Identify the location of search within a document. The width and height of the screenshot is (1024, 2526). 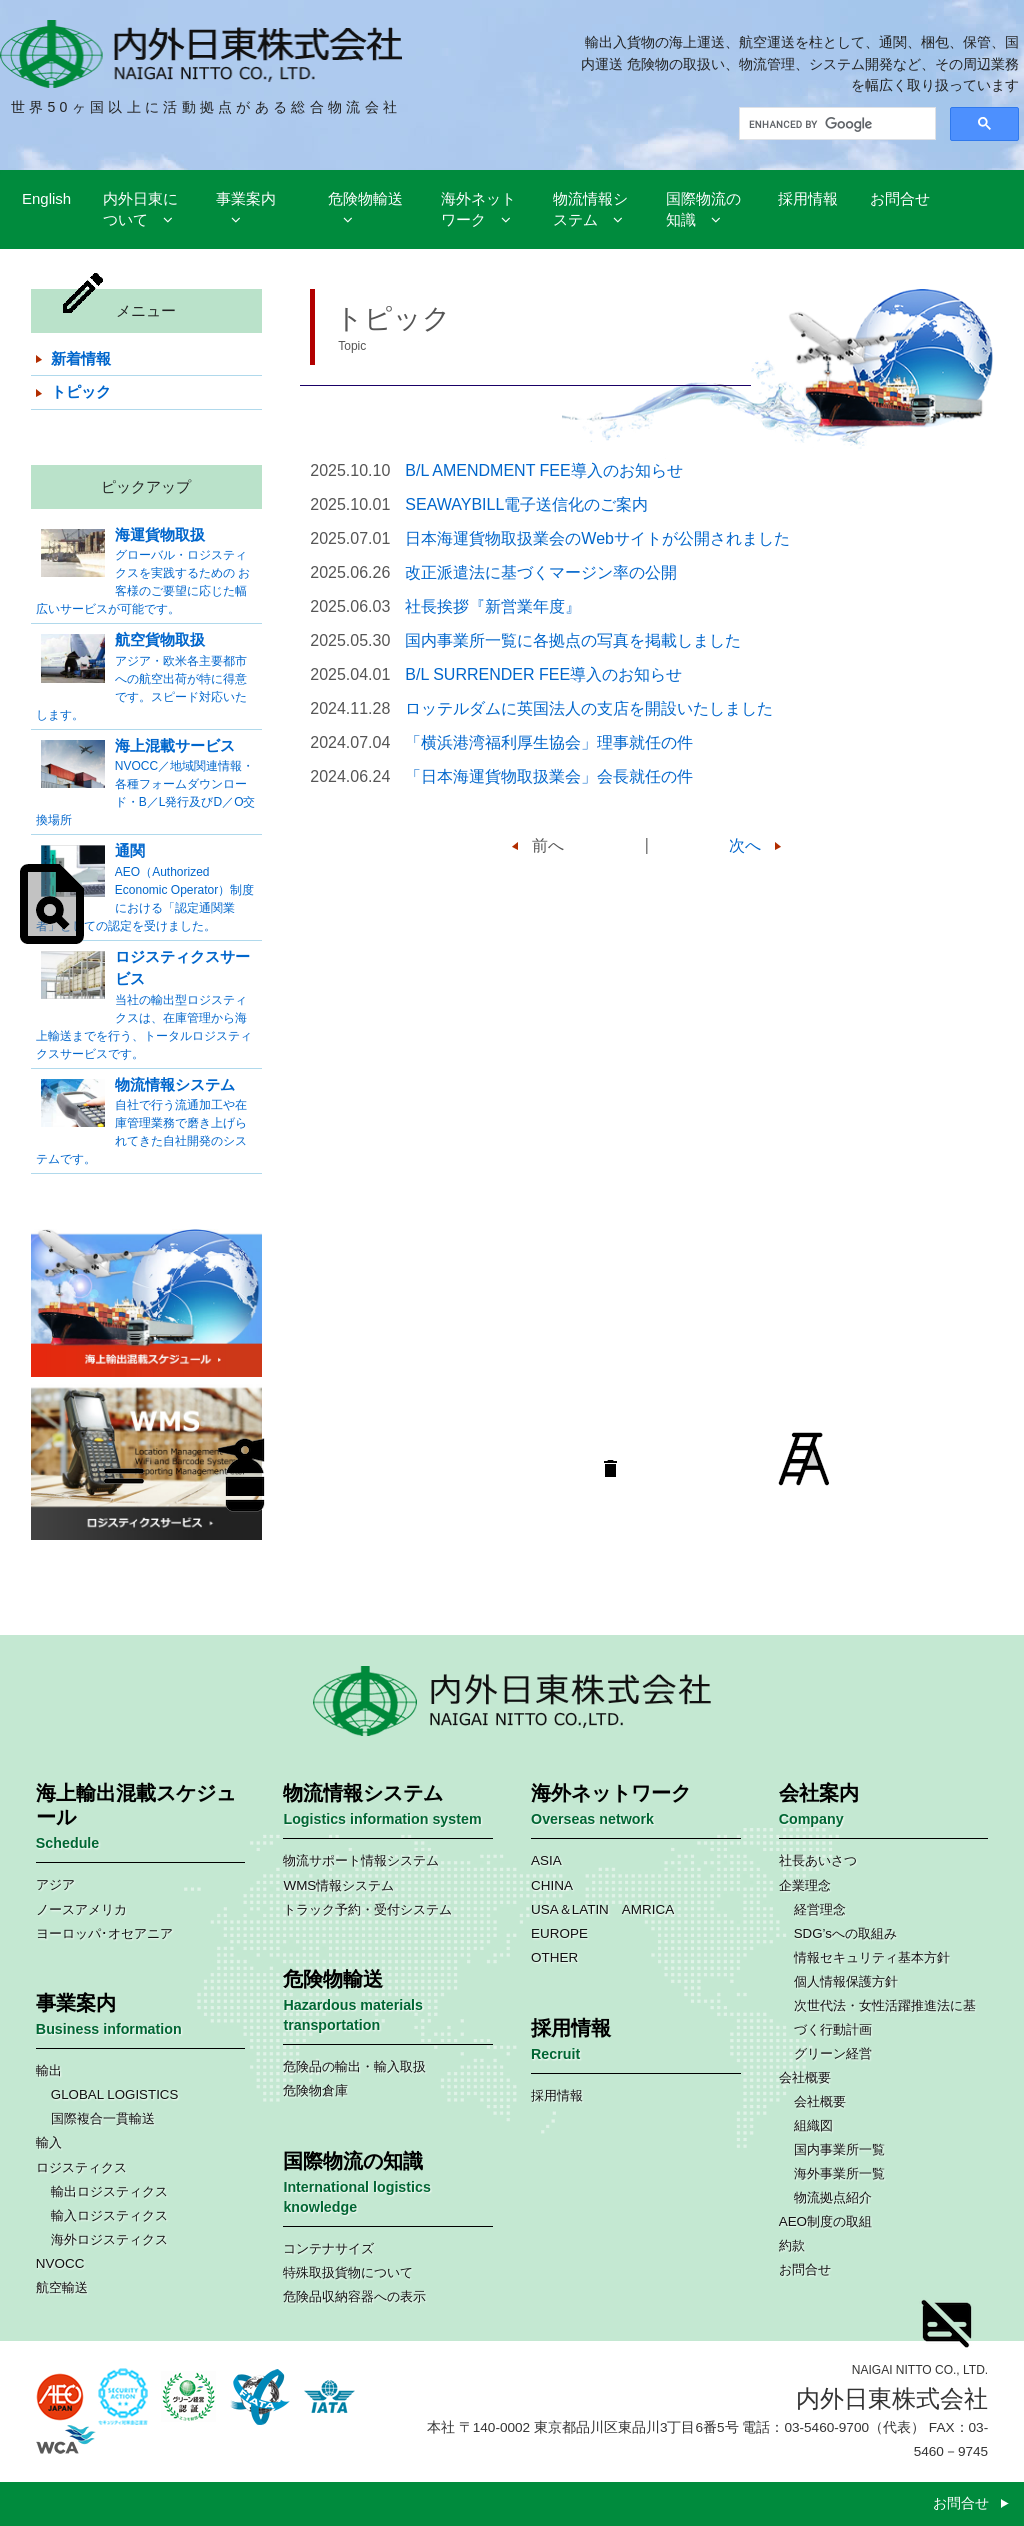
(52, 904).